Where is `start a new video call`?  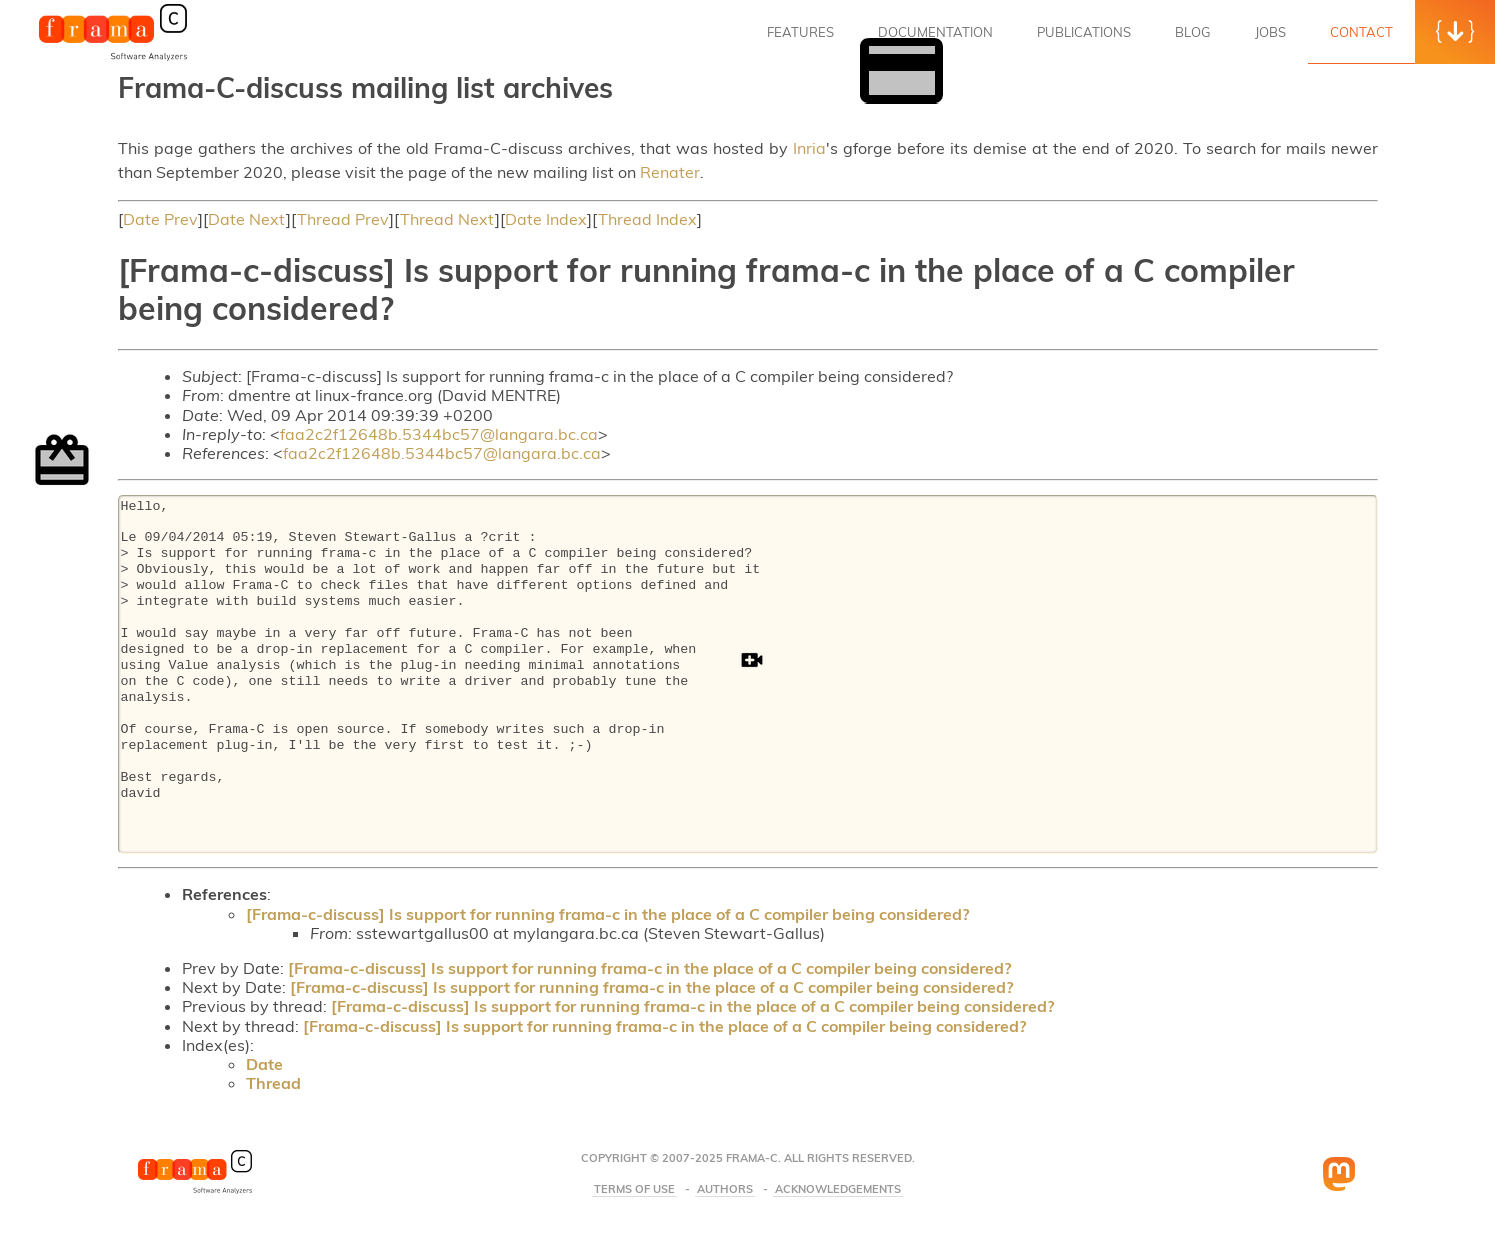
start a new video call is located at coordinates (752, 660).